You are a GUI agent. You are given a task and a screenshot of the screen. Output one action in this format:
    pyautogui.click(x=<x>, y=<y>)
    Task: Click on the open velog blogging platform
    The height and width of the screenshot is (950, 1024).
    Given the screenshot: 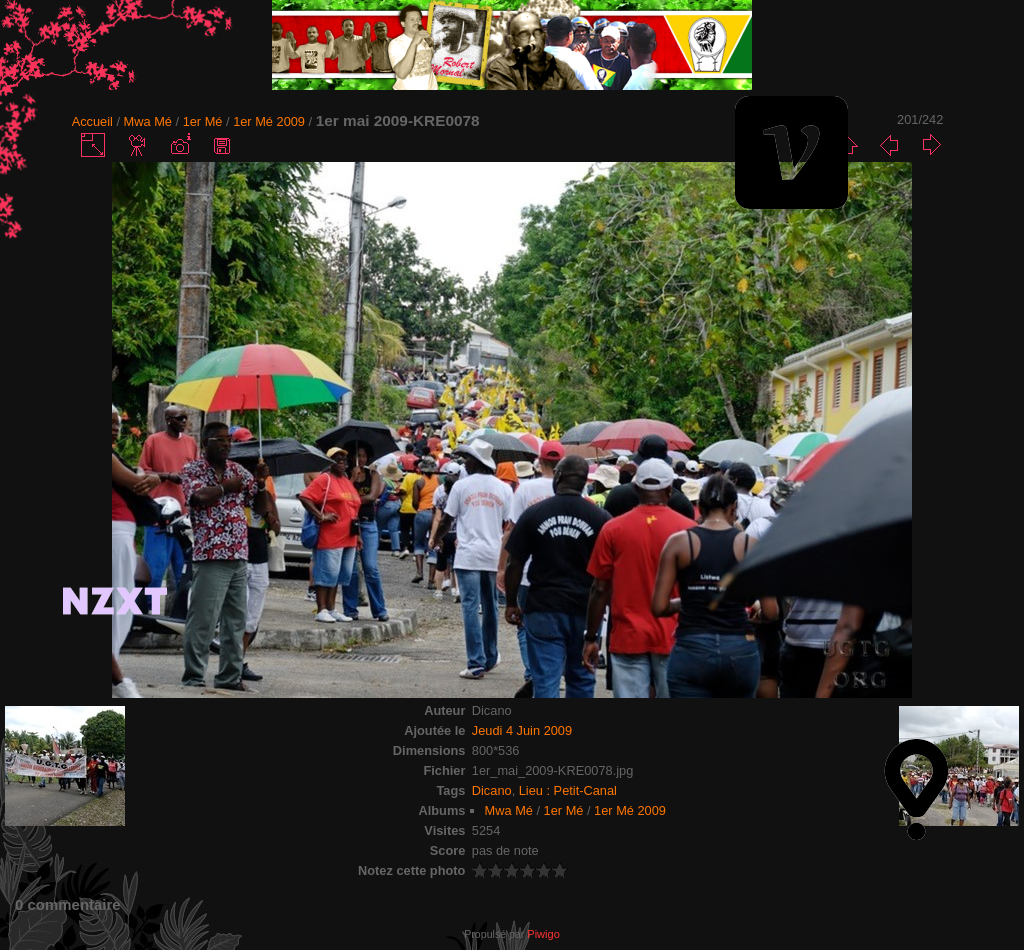 What is the action you would take?
    pyautogui.click(x=791, y=152)
    